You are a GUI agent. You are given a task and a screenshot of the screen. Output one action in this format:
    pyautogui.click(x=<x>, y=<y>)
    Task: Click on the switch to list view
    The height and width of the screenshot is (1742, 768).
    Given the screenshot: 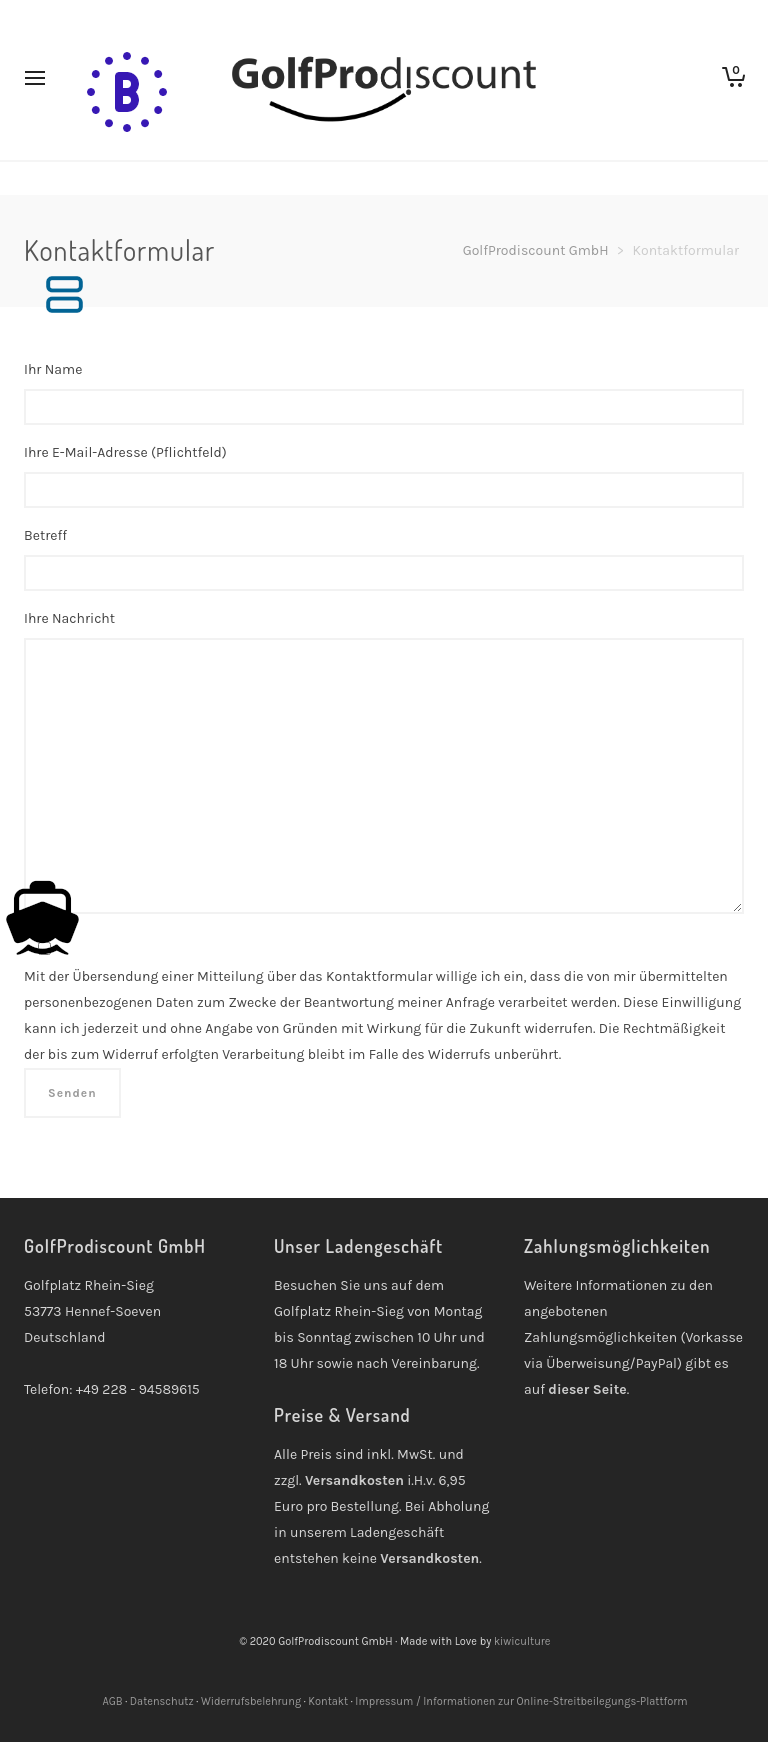 What is the action you would take?
    pyautogui.click(x=64, y=294)
    